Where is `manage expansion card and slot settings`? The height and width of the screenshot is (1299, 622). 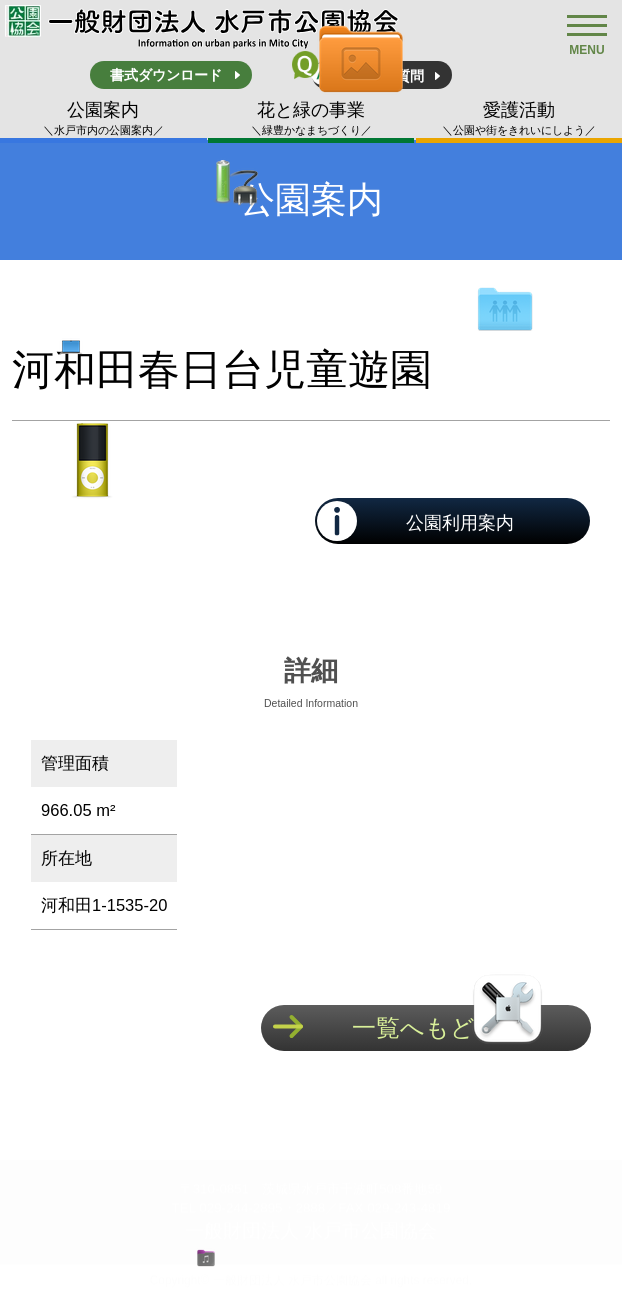
manage expansion card and slot settings is located at coordinates (507, 1008).